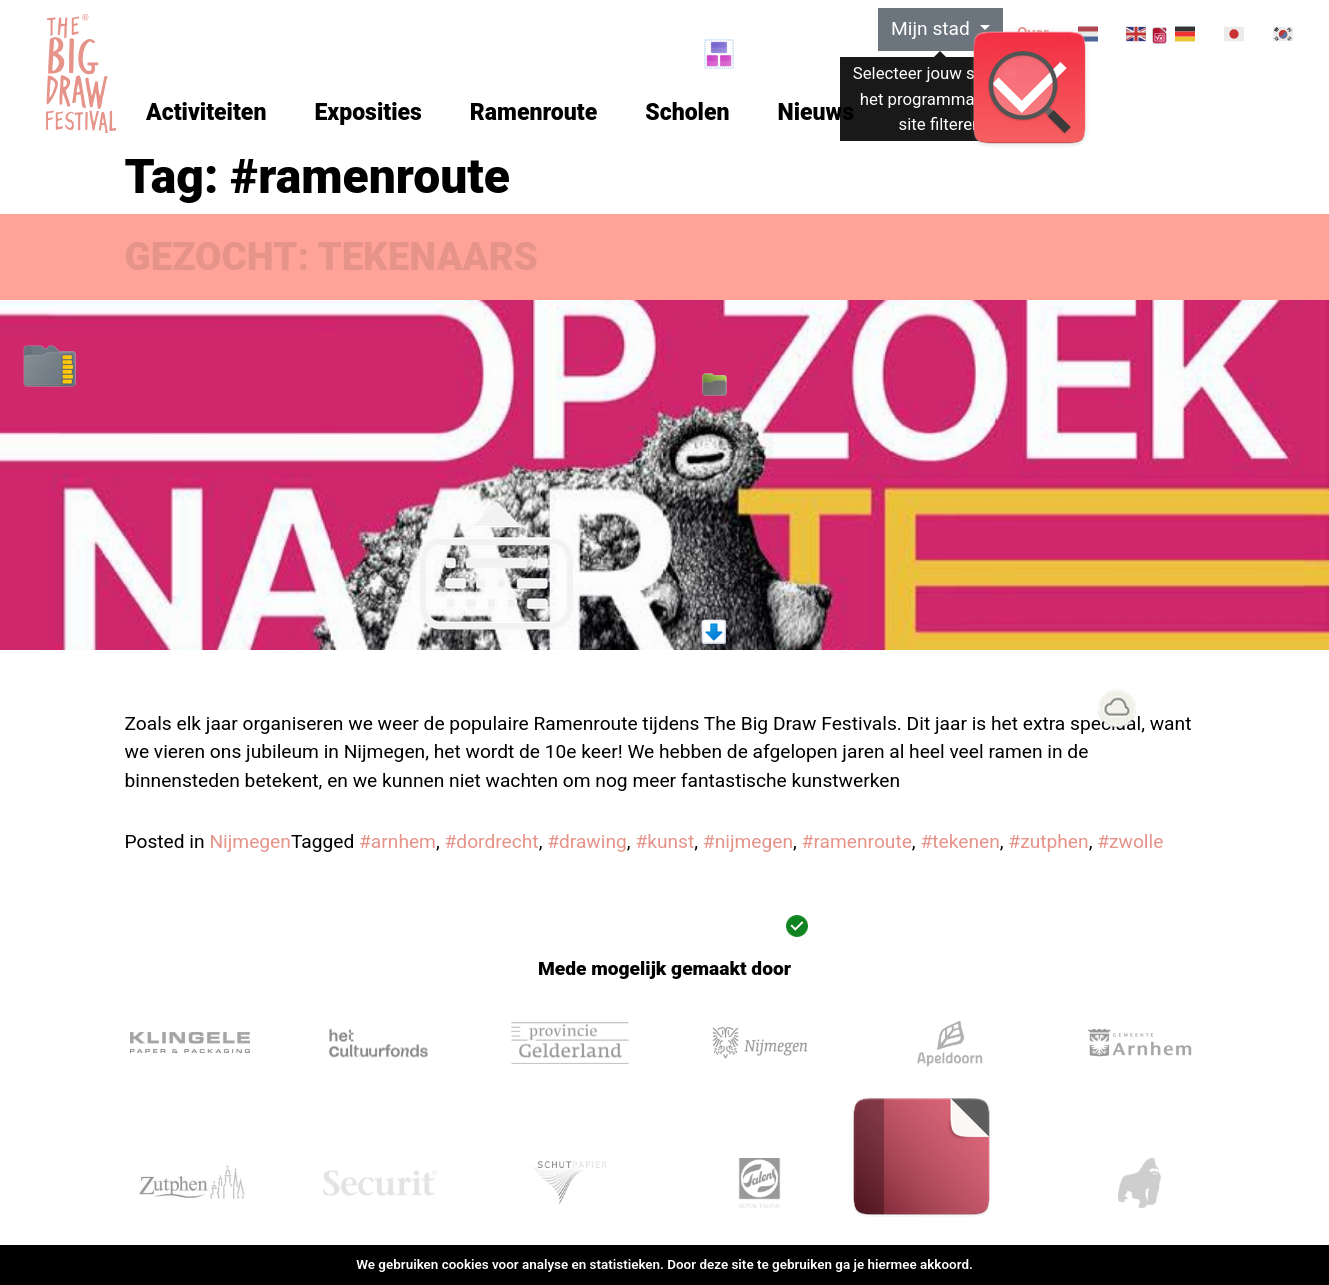 This screenshot has width=1329, height=1285. I want to click on confirm or approve an action, so click(797, 926).